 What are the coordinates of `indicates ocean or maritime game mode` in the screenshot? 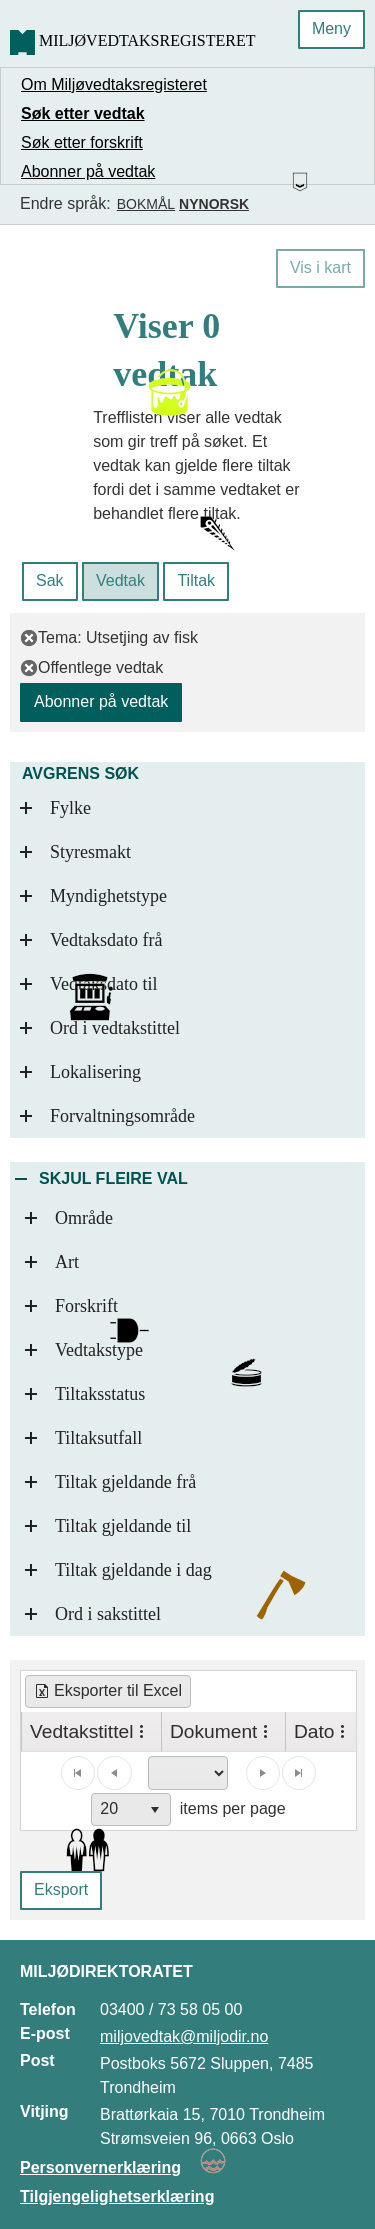 It's located at (213, 2161).